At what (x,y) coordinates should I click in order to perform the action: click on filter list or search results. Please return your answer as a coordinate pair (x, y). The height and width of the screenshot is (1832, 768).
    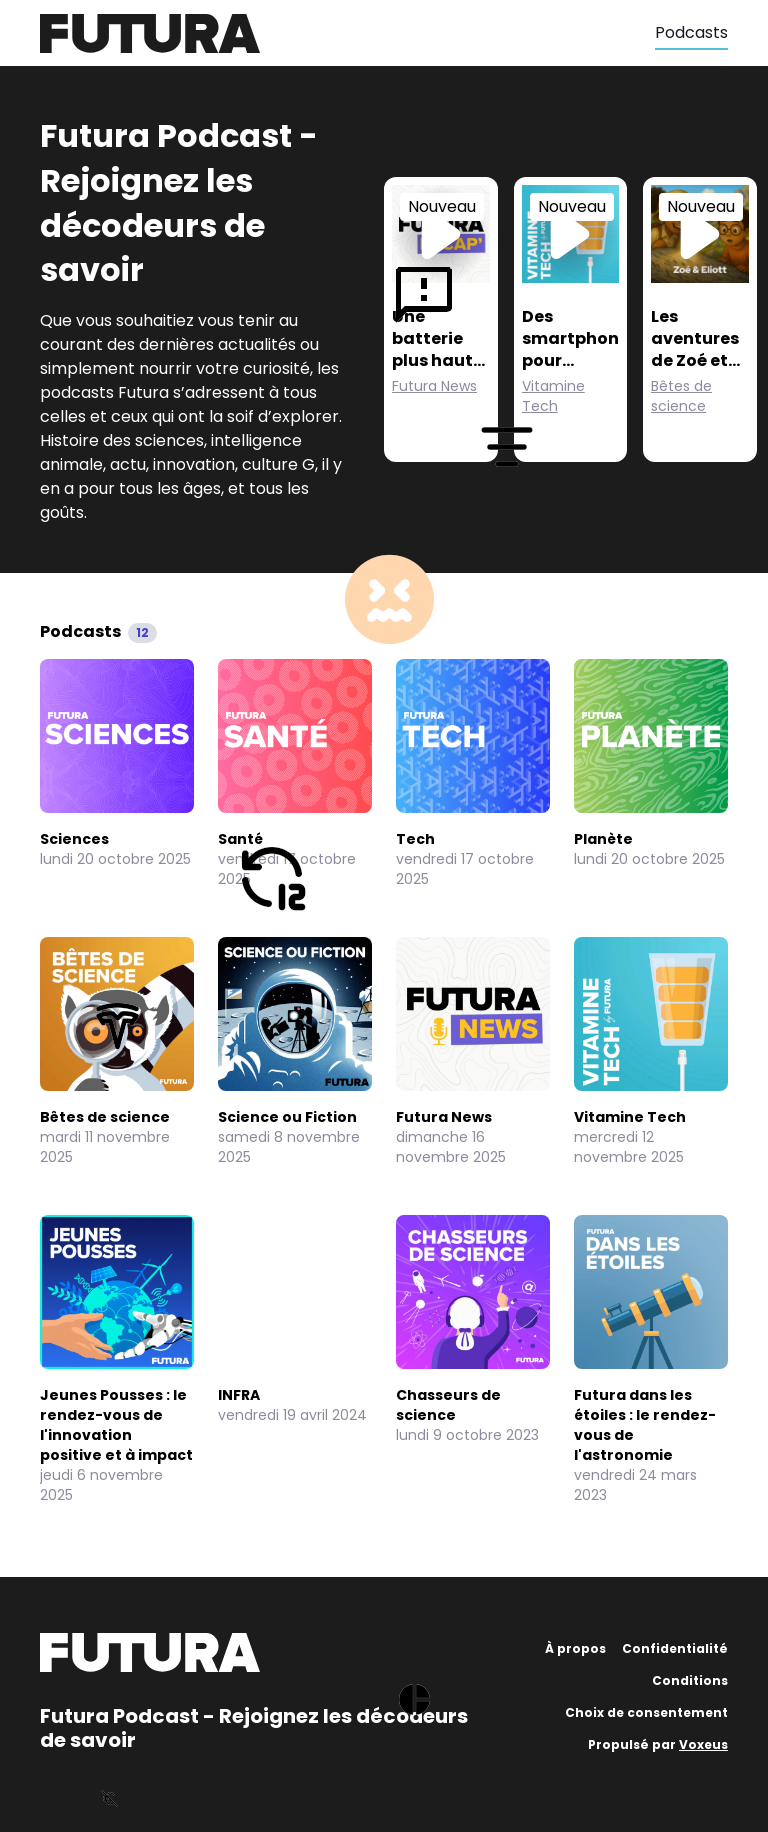
    Looking at the image, I should click on (507, 447).